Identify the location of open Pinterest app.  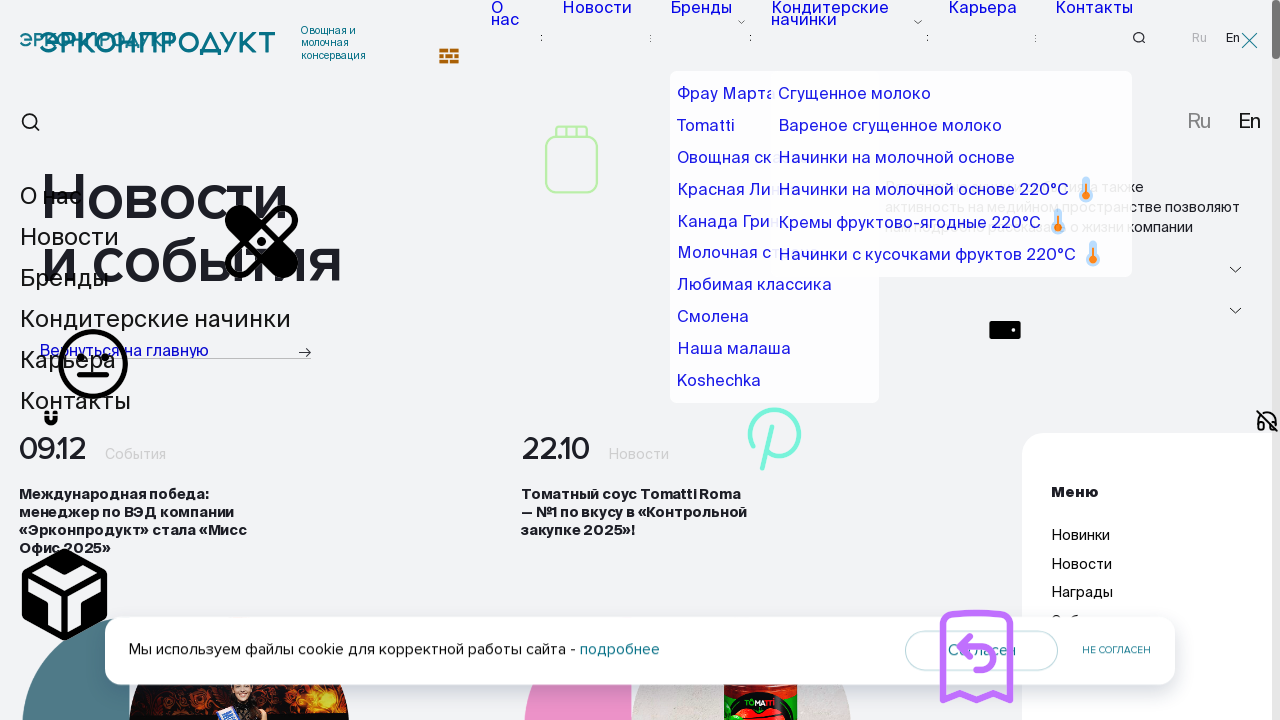
(772, 439).